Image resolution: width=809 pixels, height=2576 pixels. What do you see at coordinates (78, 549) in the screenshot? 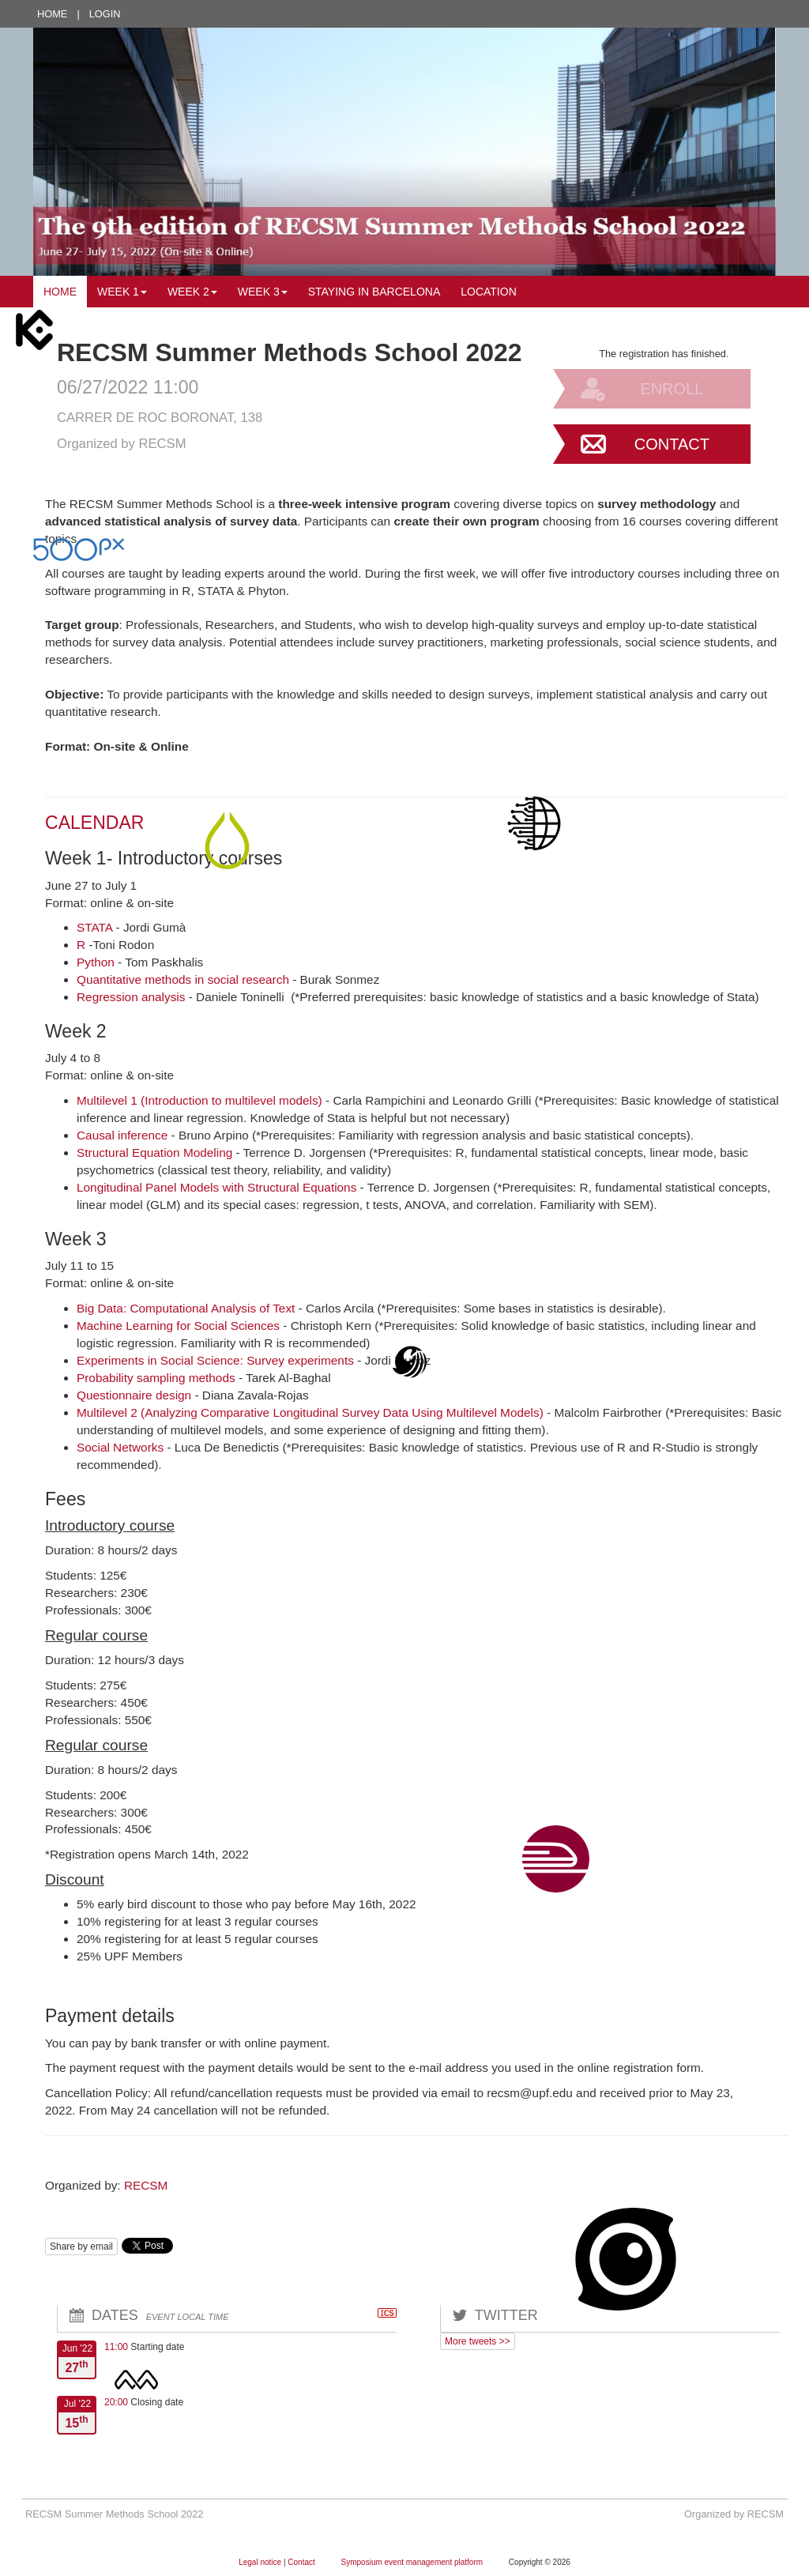
I see `open the 500px photography platform` at bounding box center [78, 549].